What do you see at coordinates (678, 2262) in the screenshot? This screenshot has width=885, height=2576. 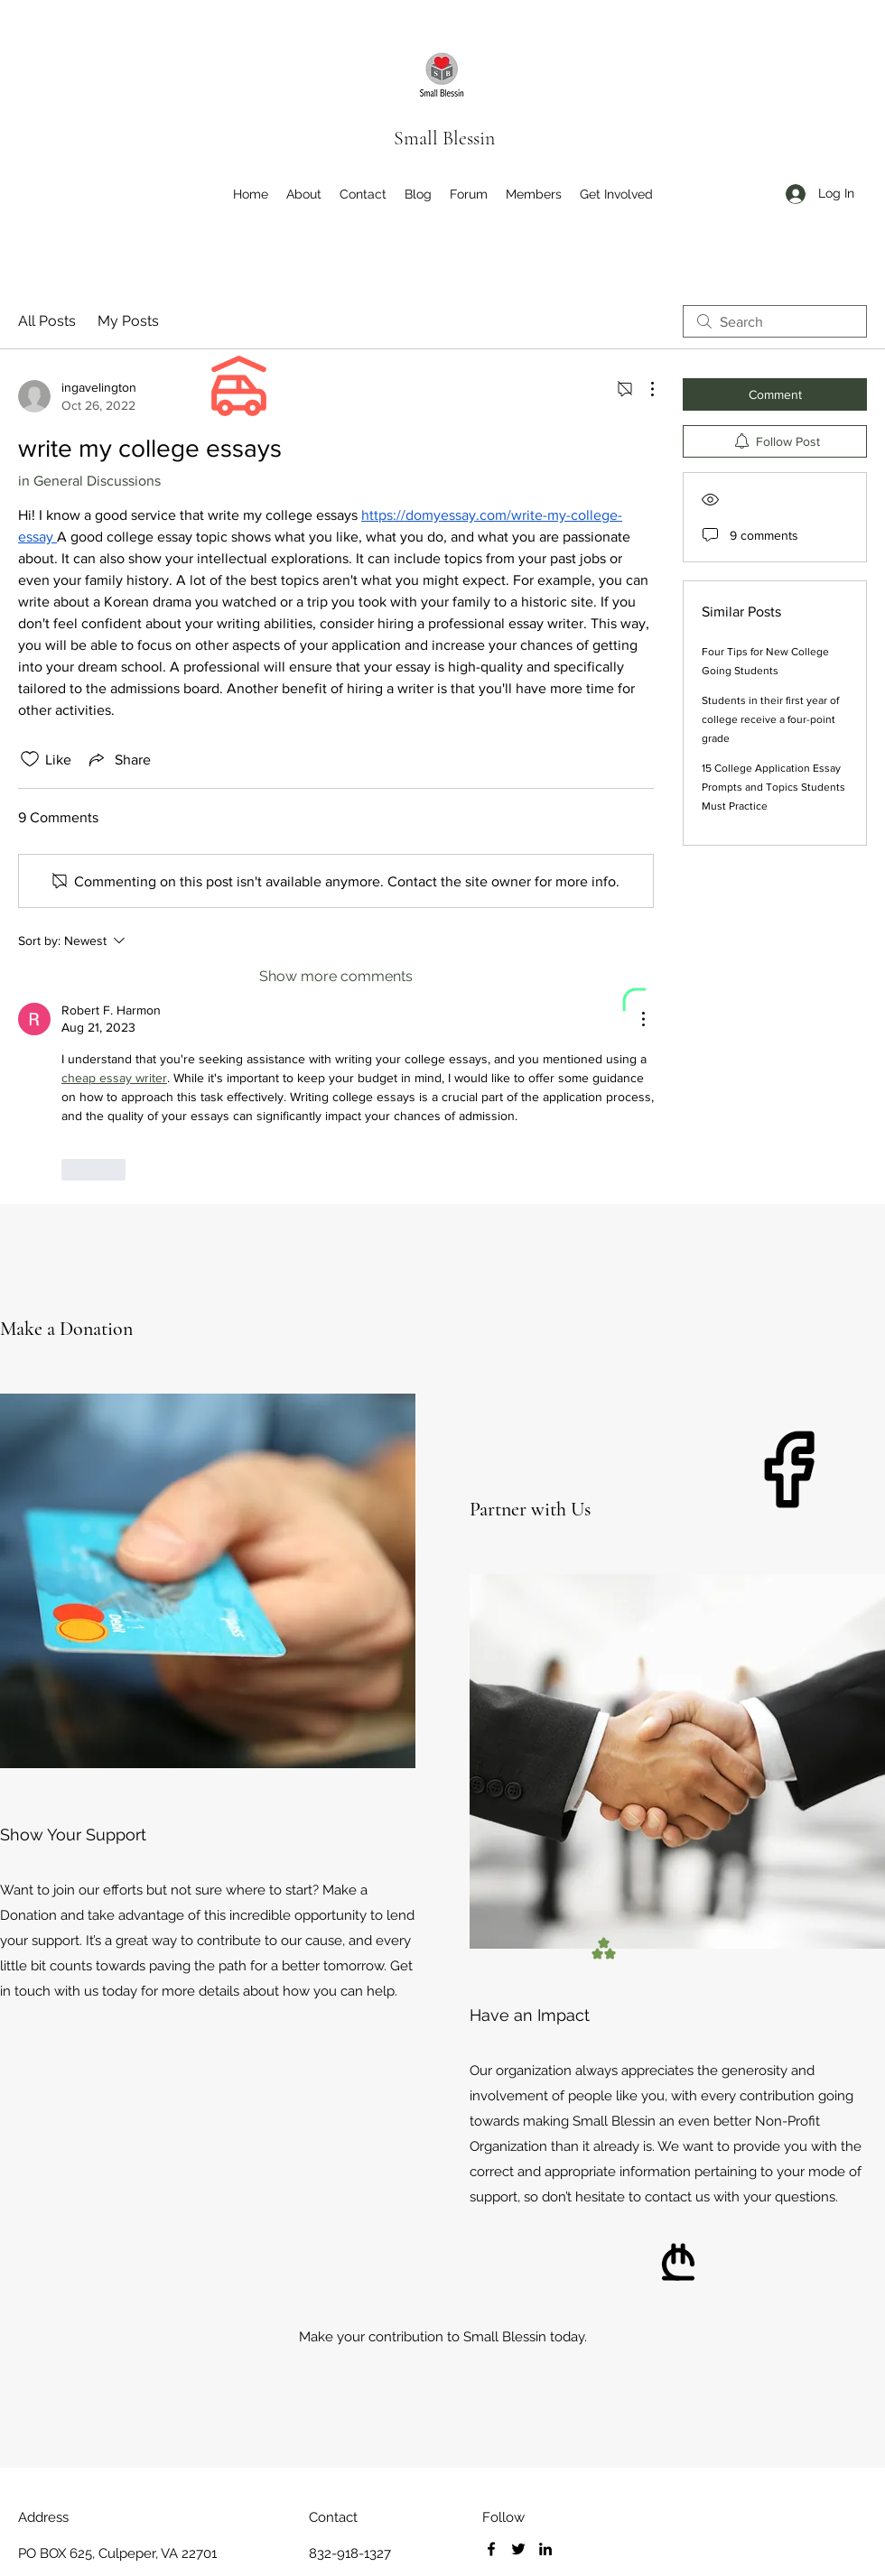 I see `indicates Georgian lari currency` at bounding box center [678, 2262].